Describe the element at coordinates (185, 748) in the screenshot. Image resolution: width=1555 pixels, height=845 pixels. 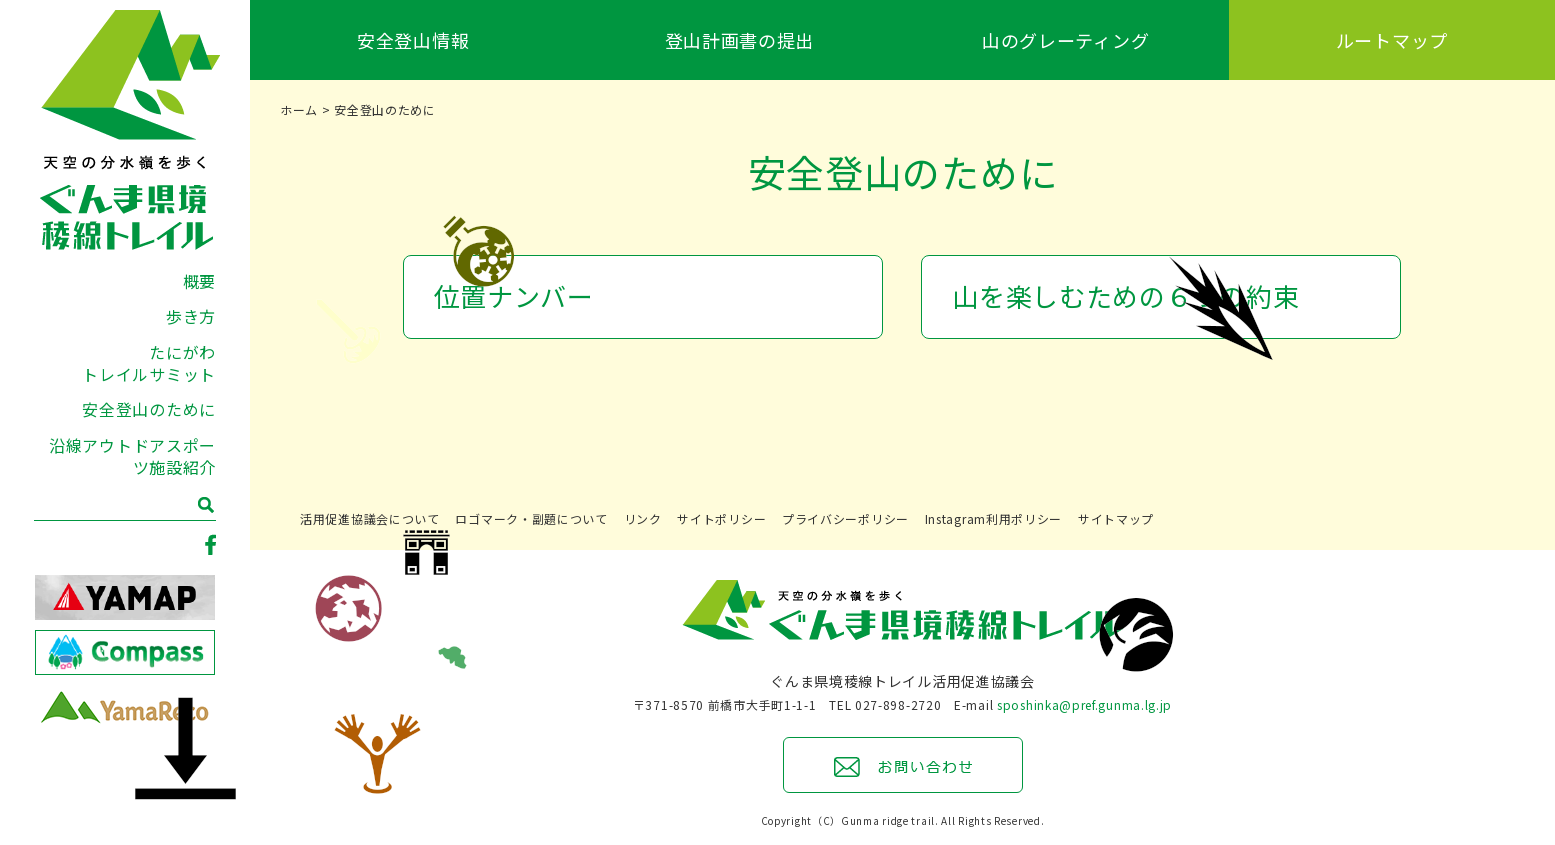
I see `download or save a file` at that location.